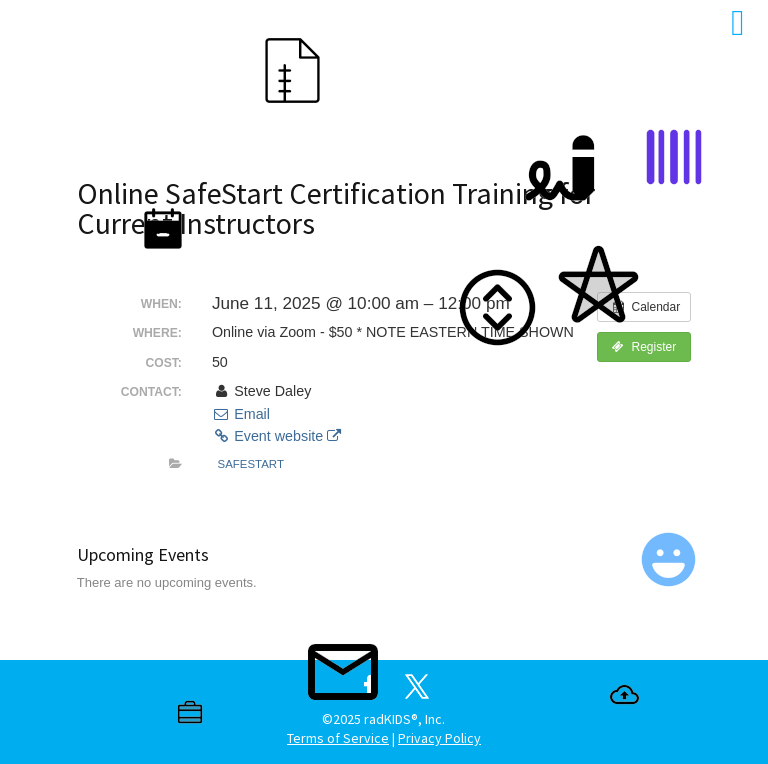 This screenshot has width=768, height=764. I want to click on access compressed or archived files, so click(292, 70).